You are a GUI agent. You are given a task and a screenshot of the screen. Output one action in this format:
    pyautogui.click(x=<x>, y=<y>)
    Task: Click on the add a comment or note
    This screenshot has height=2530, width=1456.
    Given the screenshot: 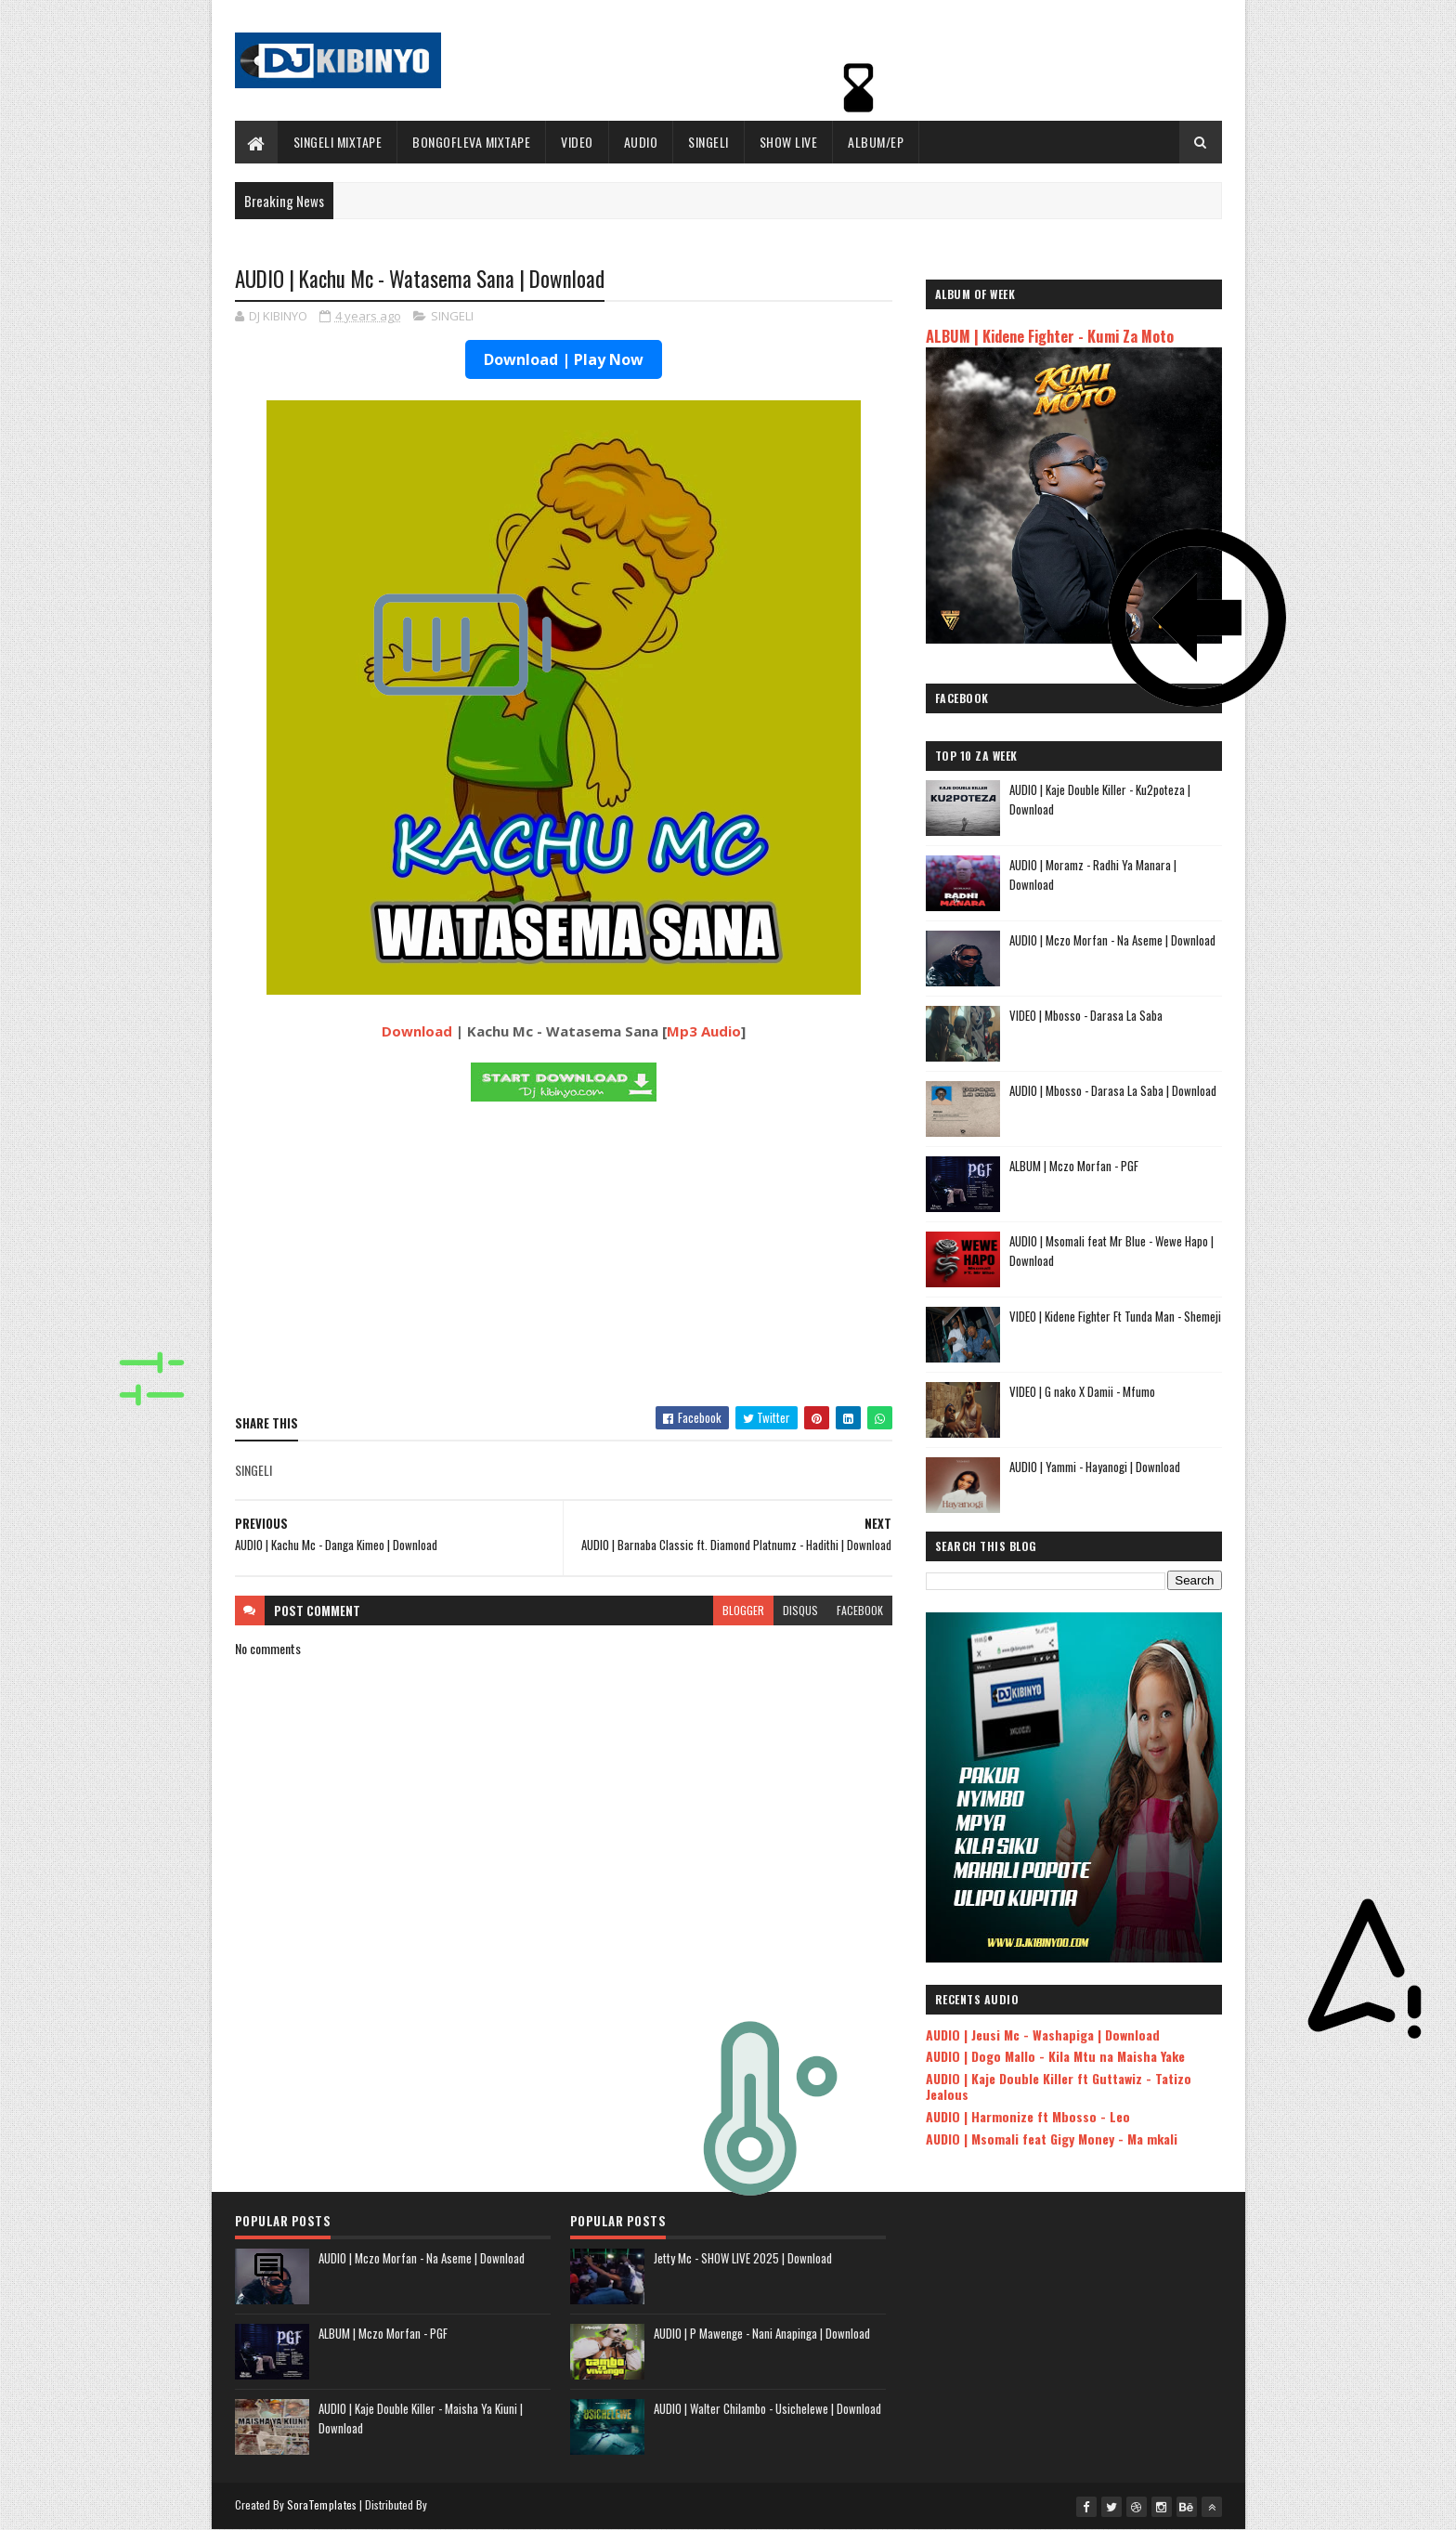 What is the action you would take?
    pyautogui.click(x=268, y=2267)
    